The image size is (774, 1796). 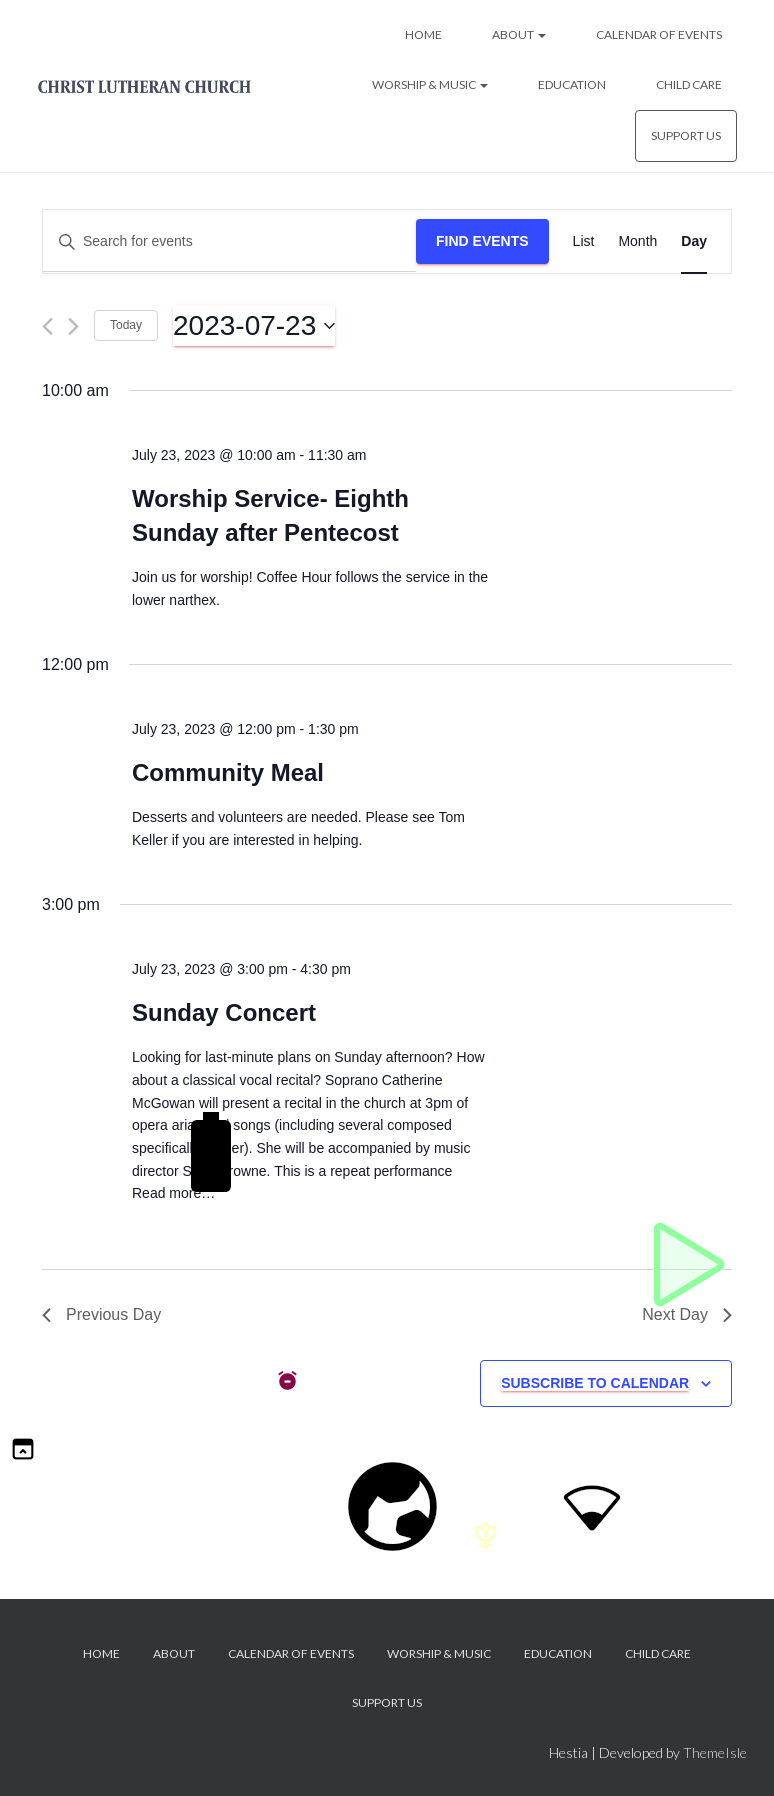 I want to click on switch to international or global settings, so click(x=392, y=1506).